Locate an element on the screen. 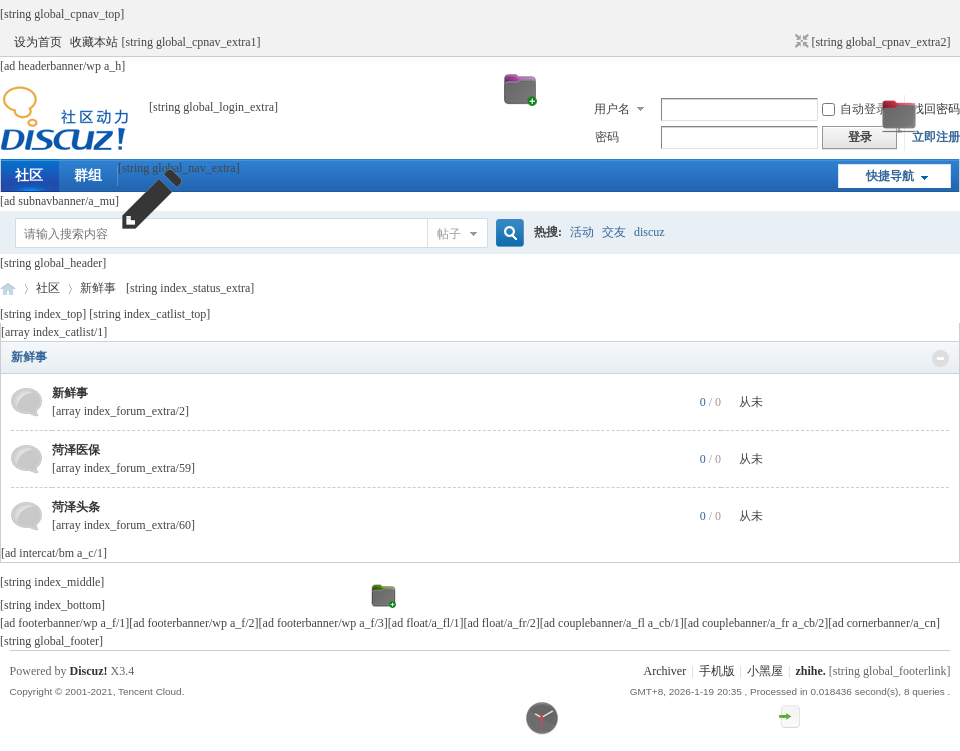  import a document or file is located at coordinates (790, 716).